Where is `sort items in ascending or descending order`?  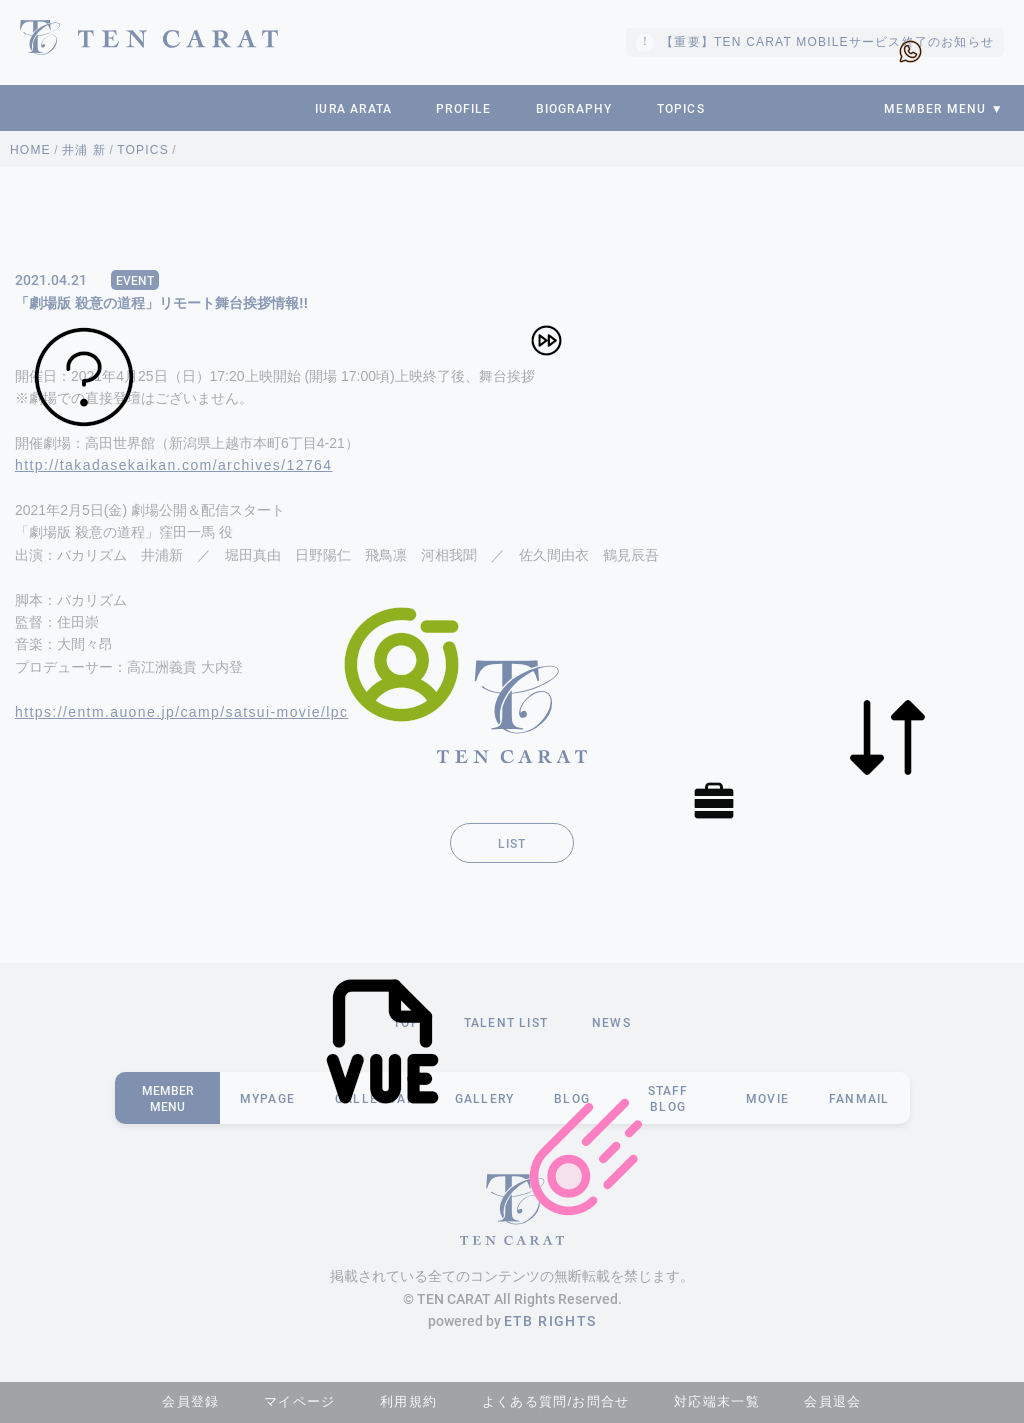 sort items in ascending or descending order is located at coordinates (887, 737).